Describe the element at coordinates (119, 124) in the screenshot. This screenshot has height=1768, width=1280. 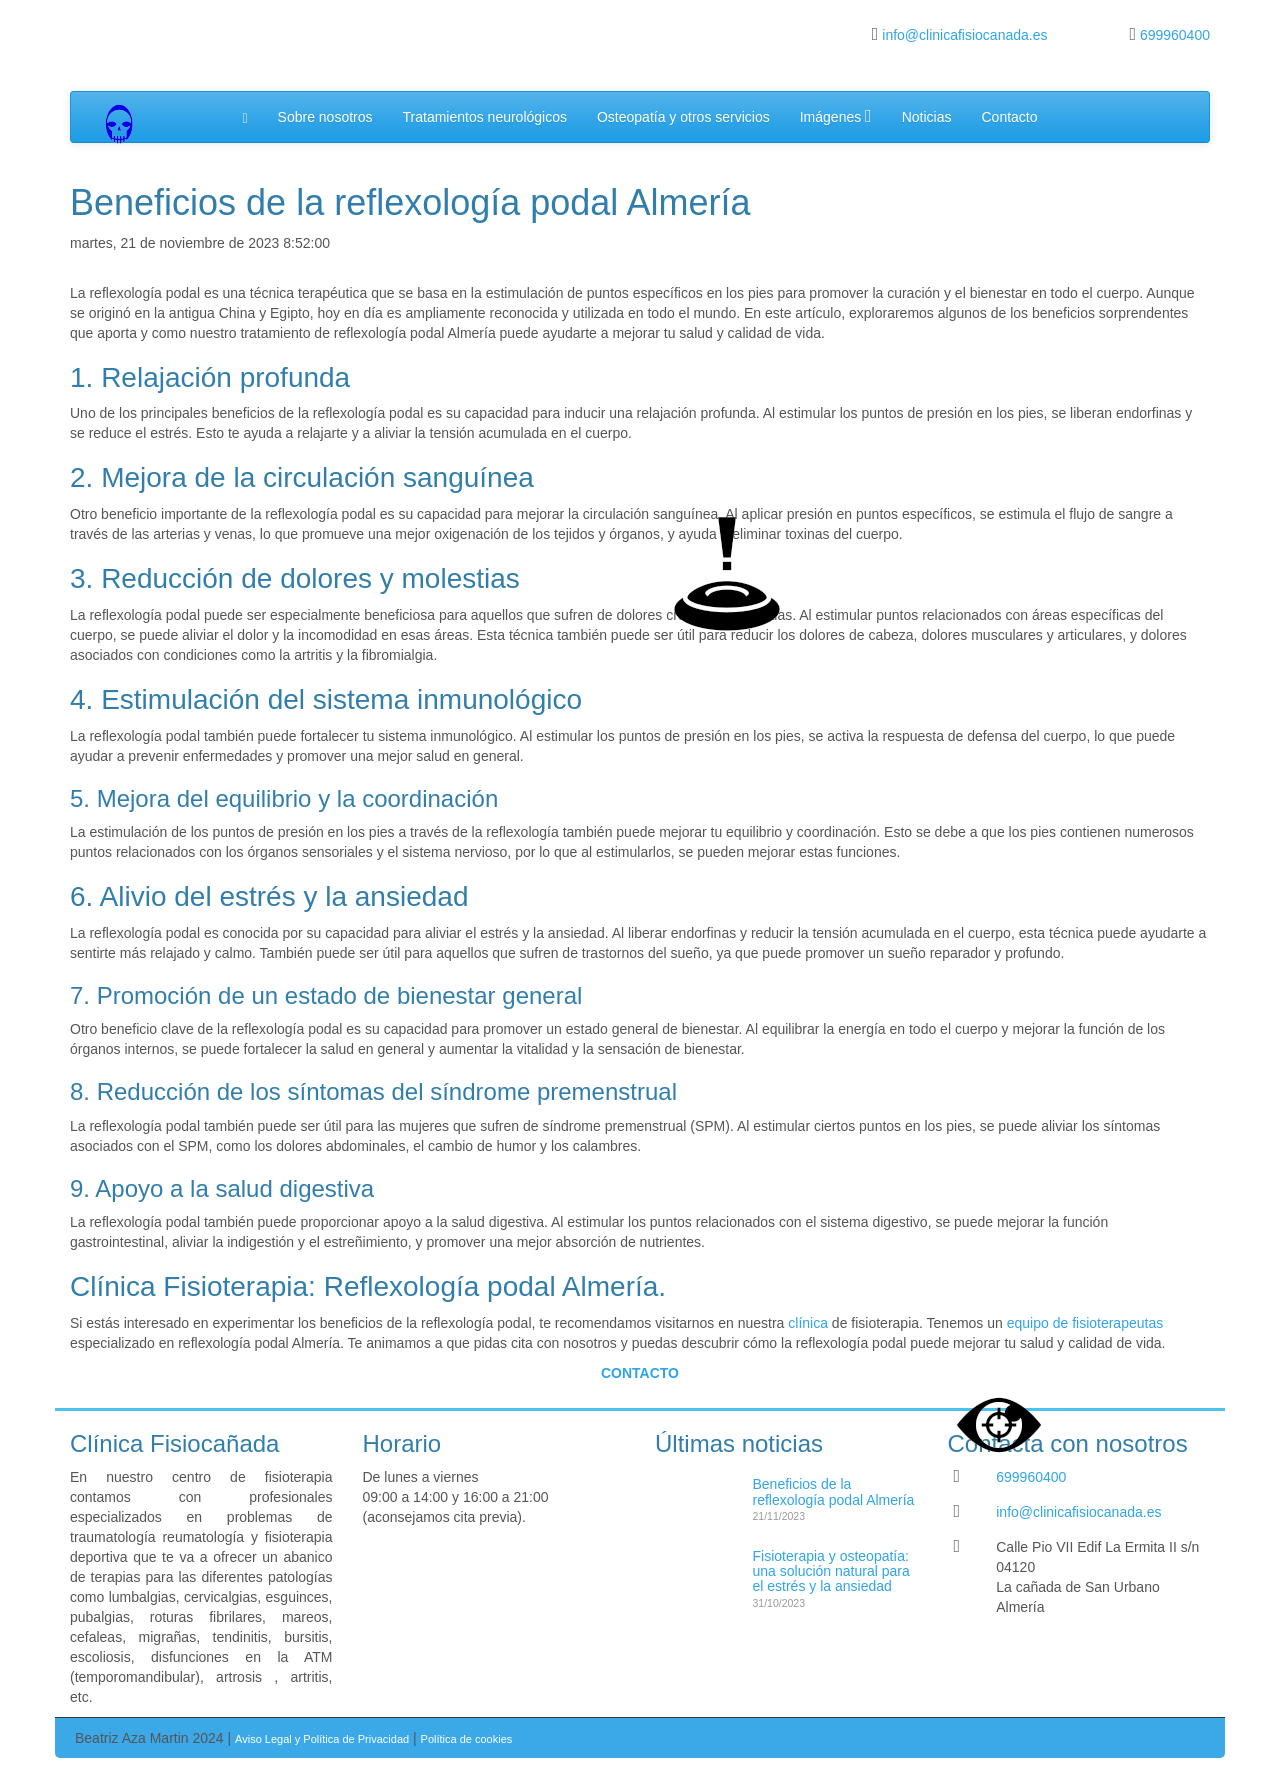
I see `select skull mask avatar or character cosmetic` at that location.